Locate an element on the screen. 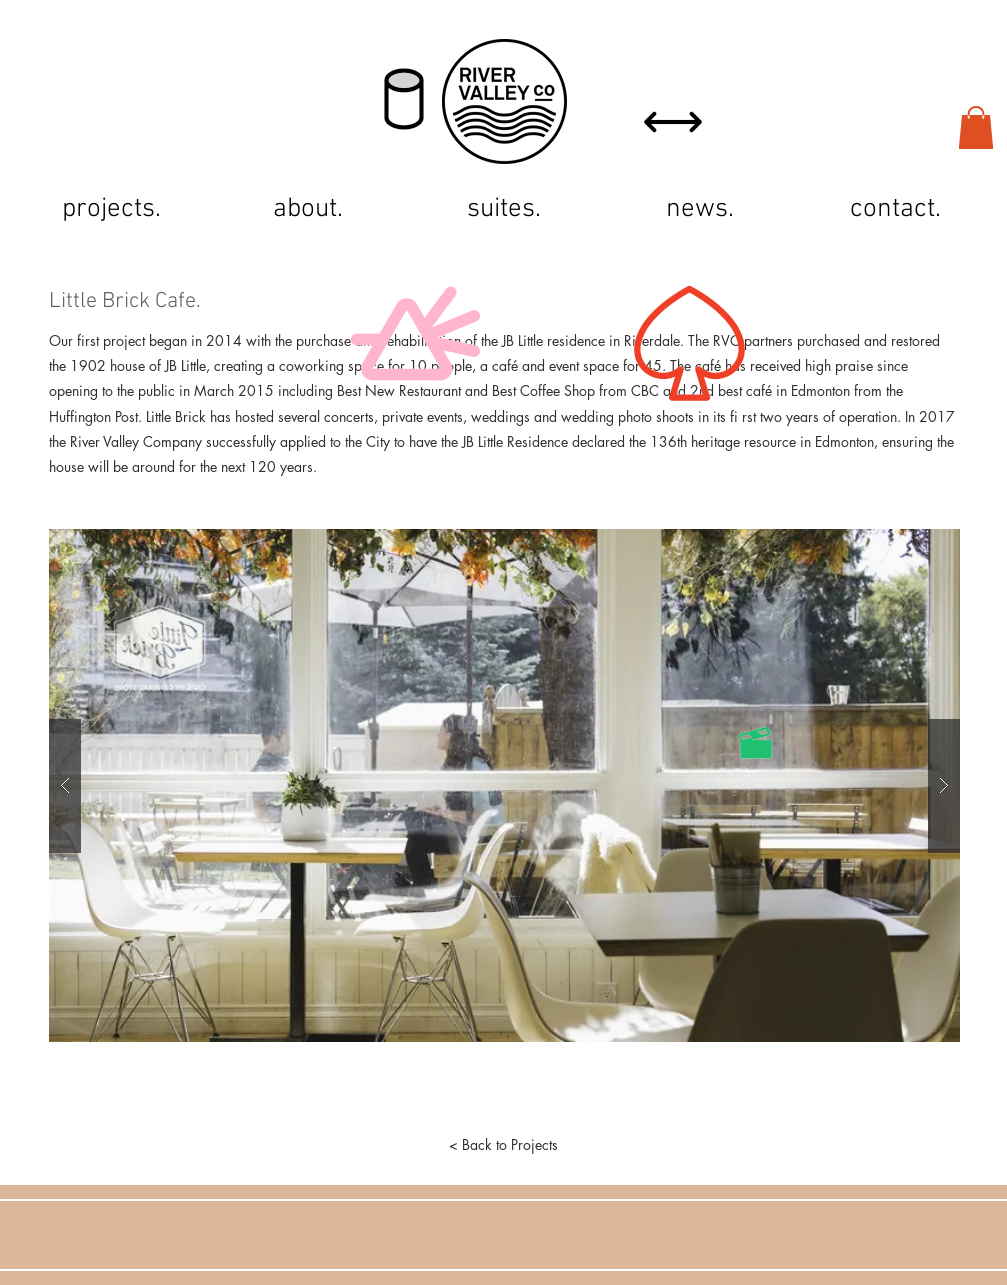 The height and width of the screenshot is (1285, 1007). database or data storage is located at coordinates (404, 99).